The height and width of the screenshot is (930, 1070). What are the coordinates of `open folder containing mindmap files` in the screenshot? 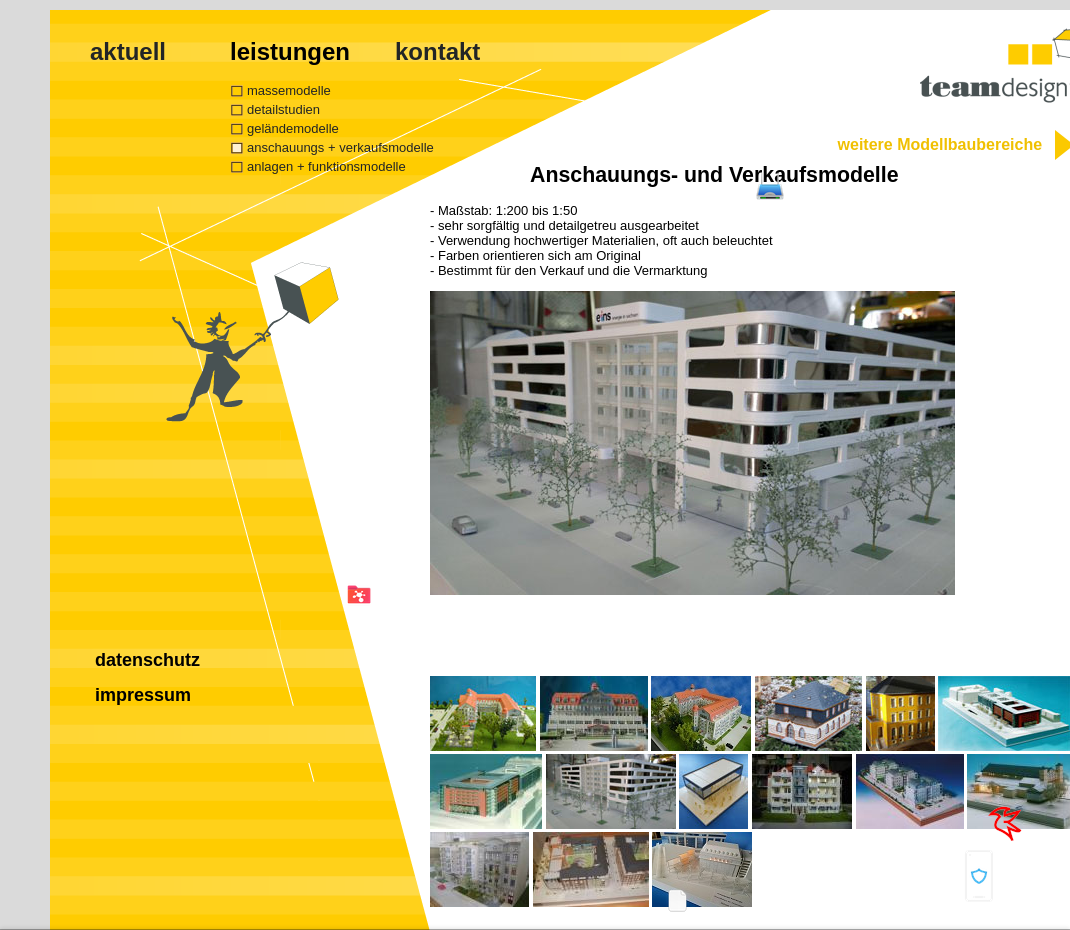 It's located at (359, 595).